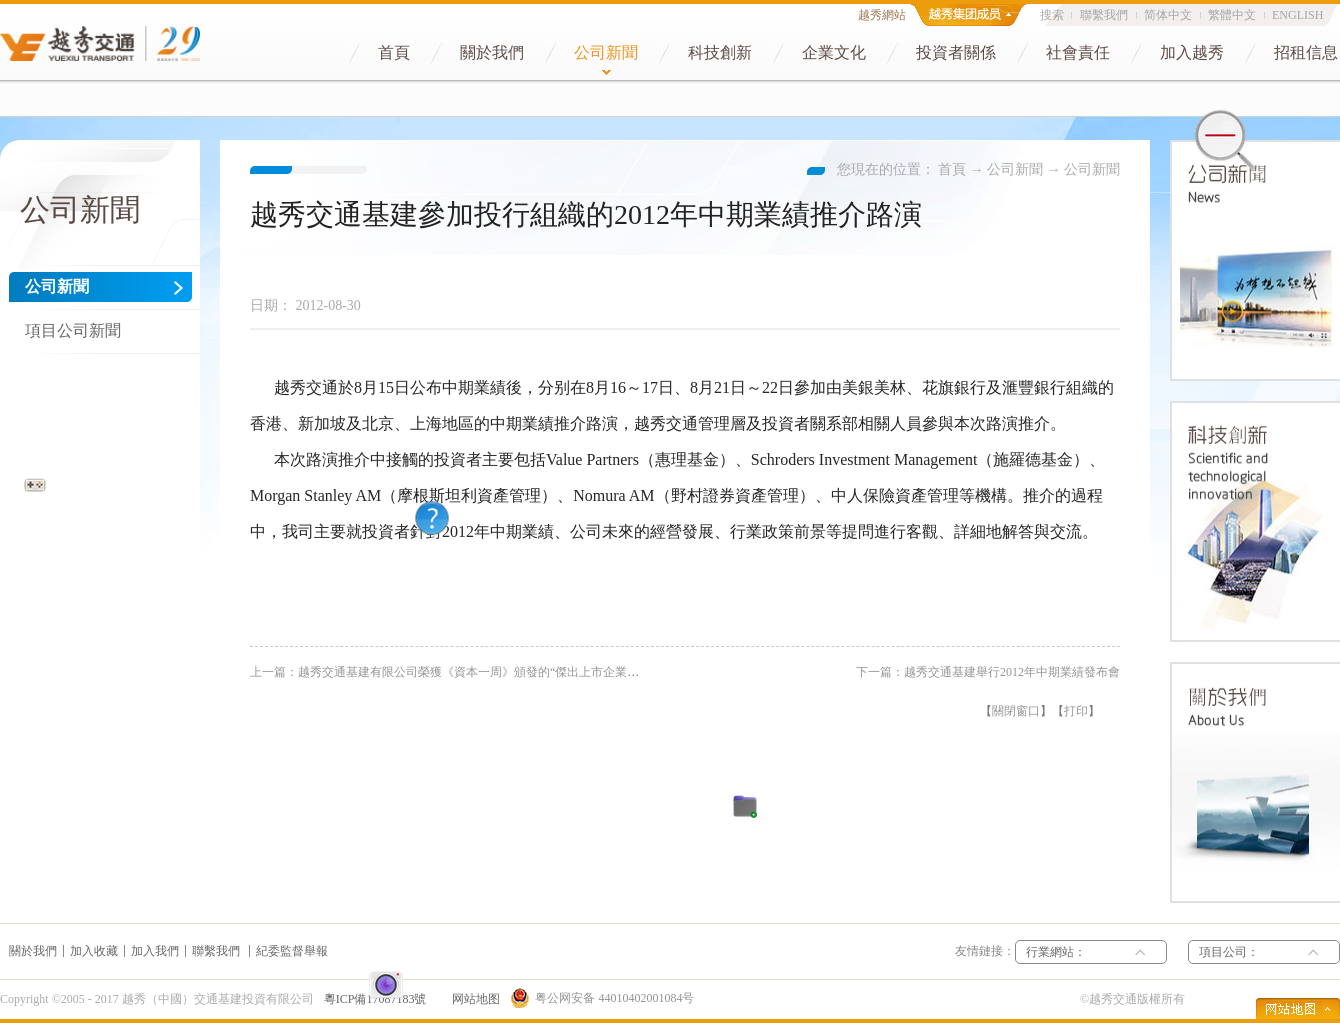 Image resolution: width=1340 pixels, height=1028 pixels. I want to click on open help or support center, so click(432, 518).